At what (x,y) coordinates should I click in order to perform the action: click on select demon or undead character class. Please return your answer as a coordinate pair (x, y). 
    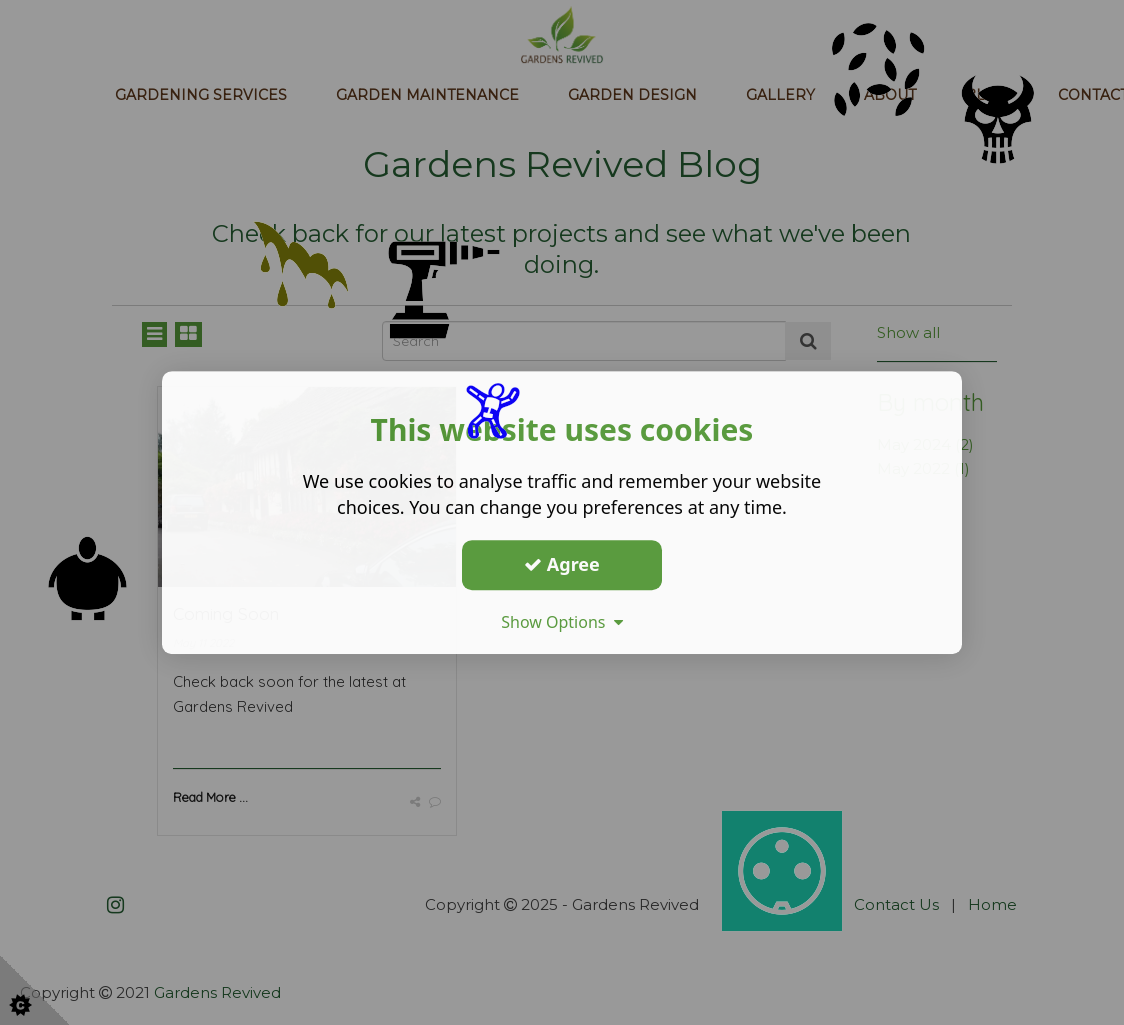
    Looking at the image, I should click on (997, 119).